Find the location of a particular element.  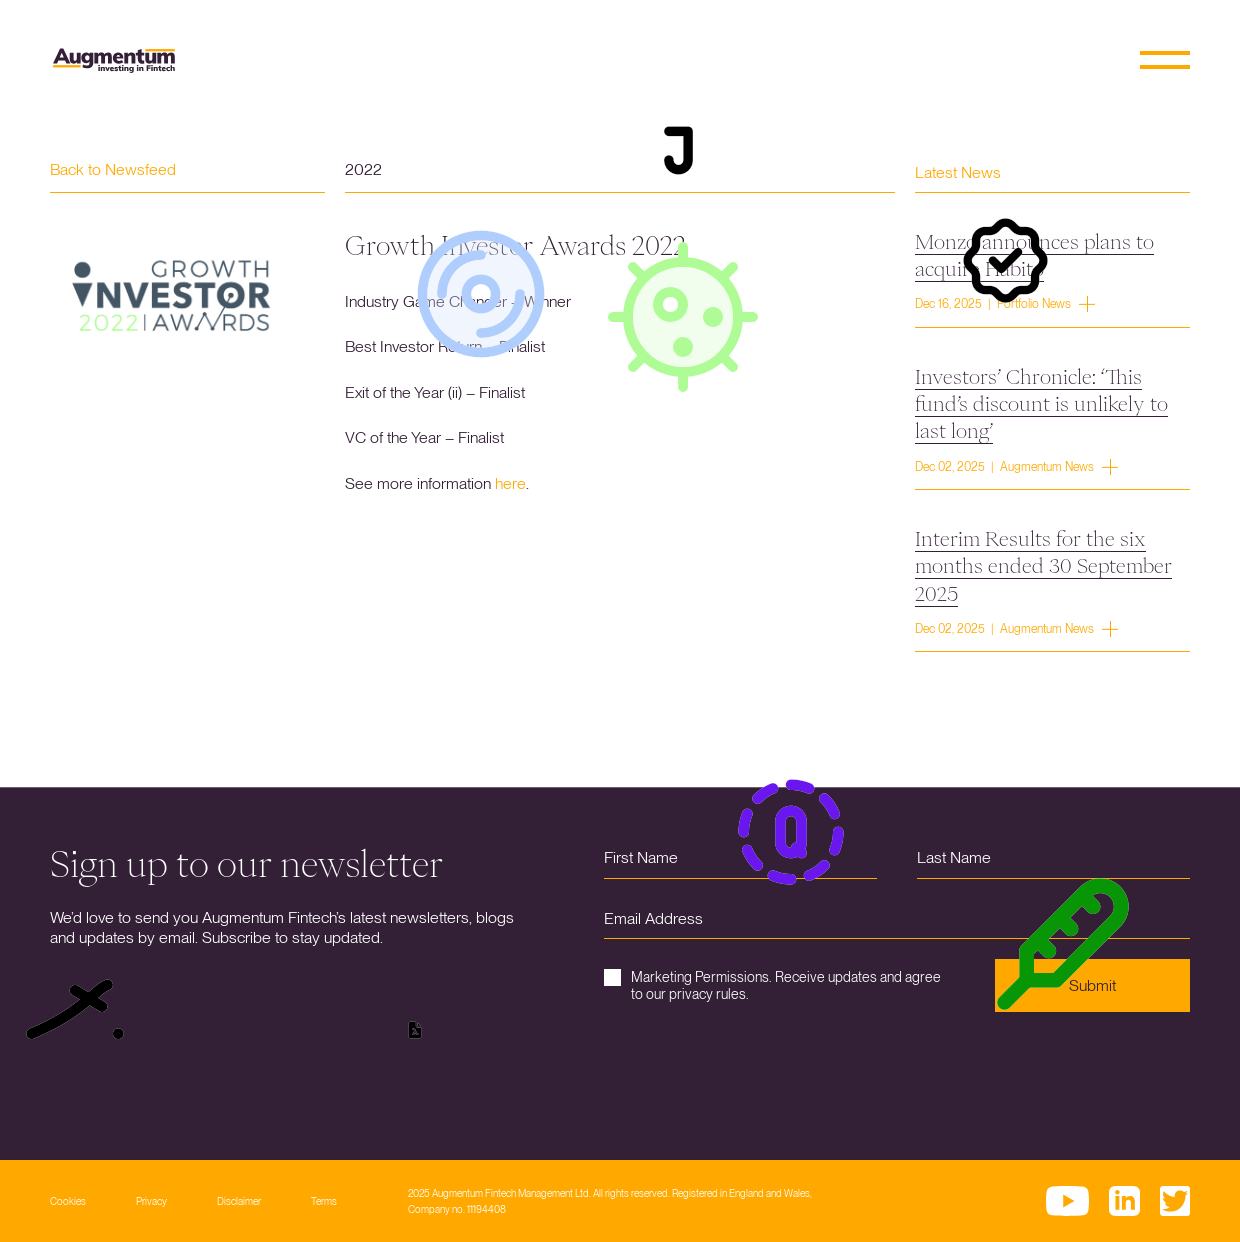

indicates items or sections starting with the letter J is located at coordinates (678, 150).